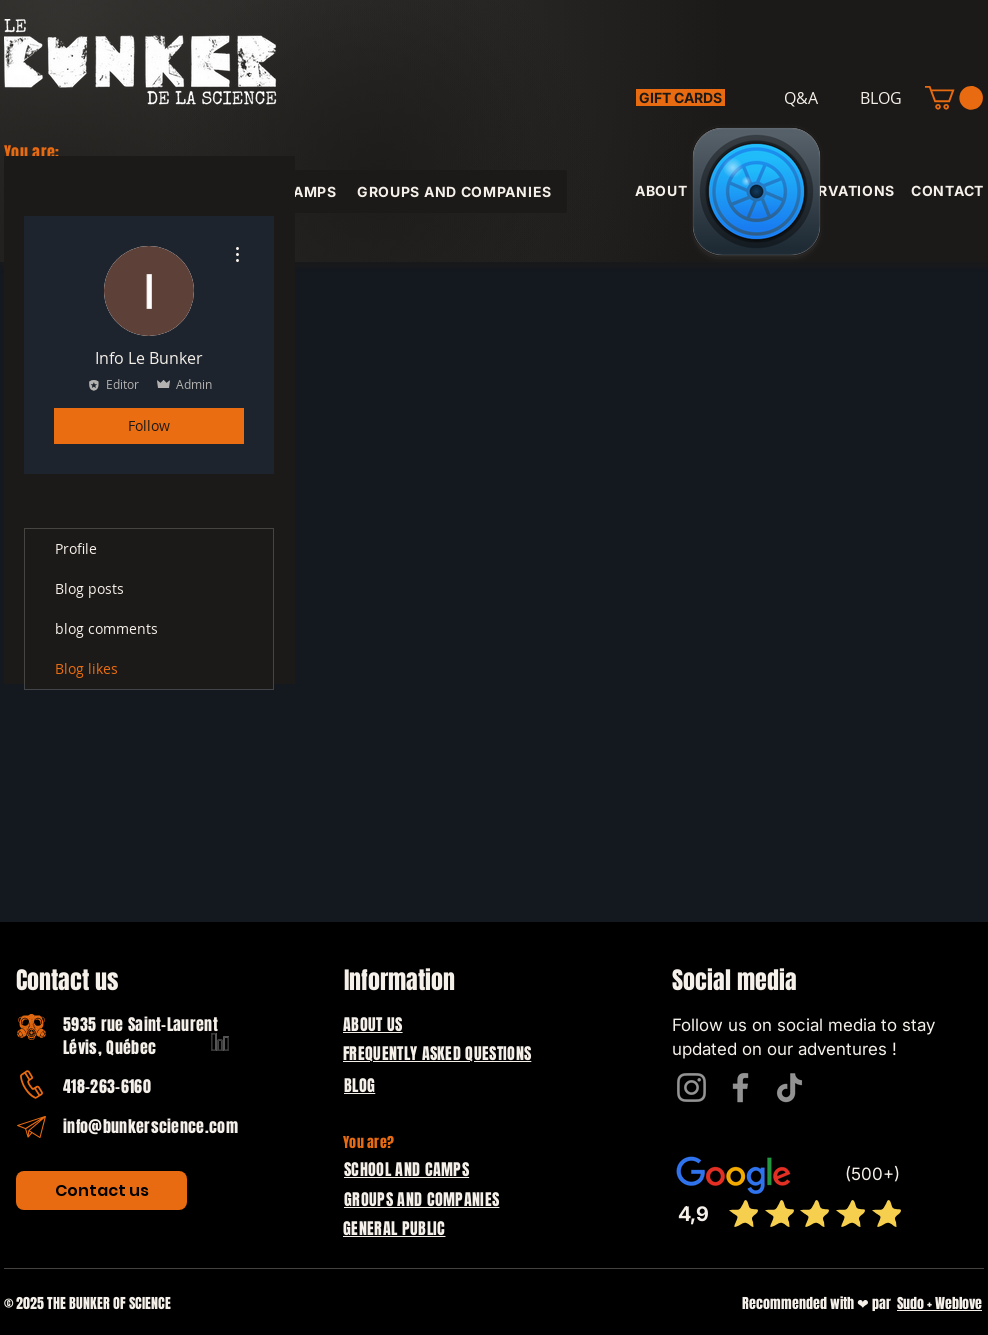  Describe the element at coordinates (220, 1042) in the screenshot. I see `view statistics or analytics` at that location.